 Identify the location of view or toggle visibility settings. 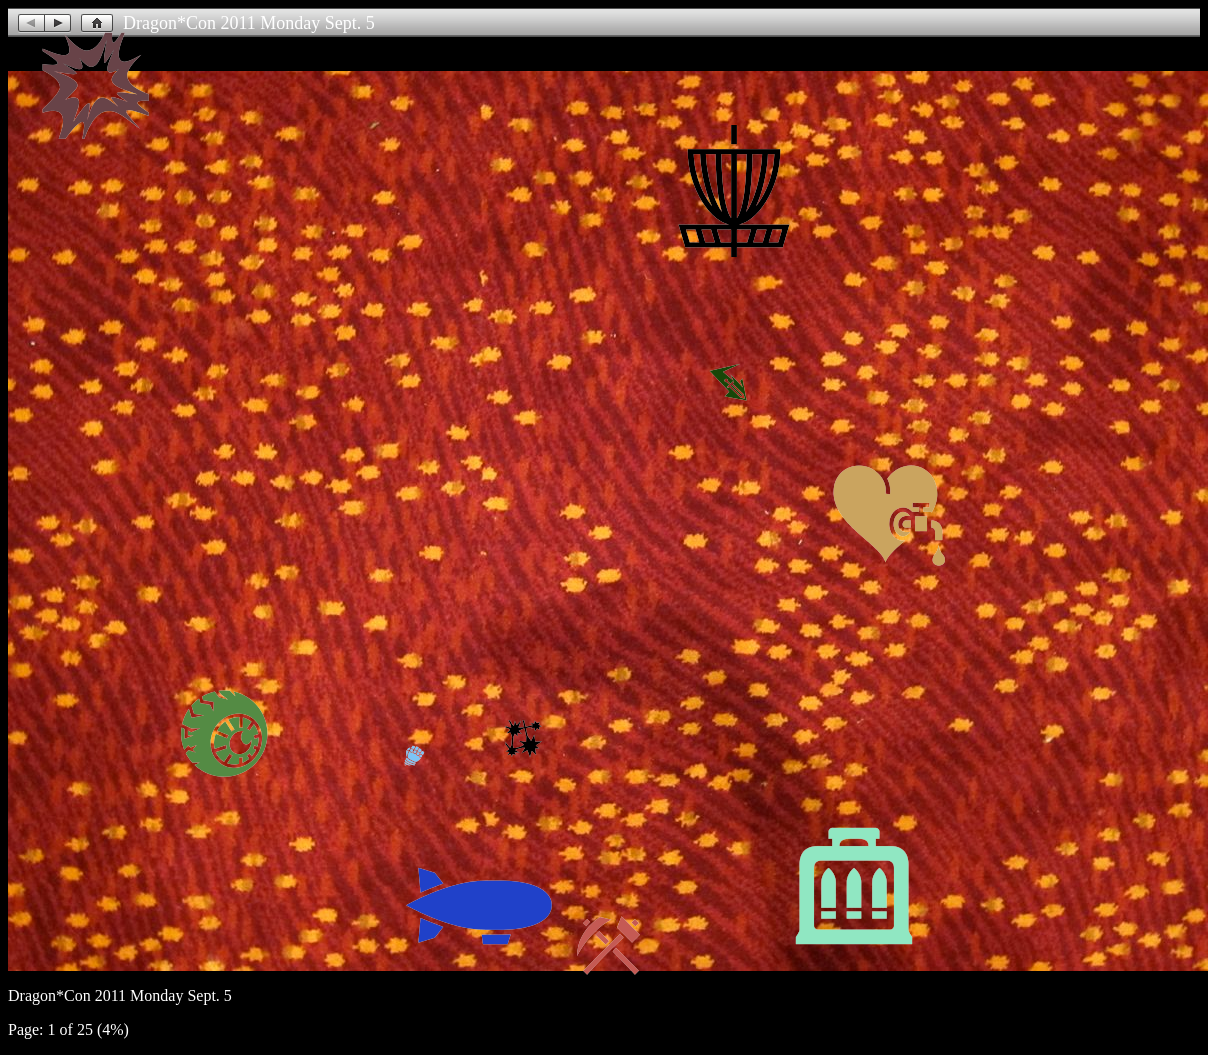
(224, 734).